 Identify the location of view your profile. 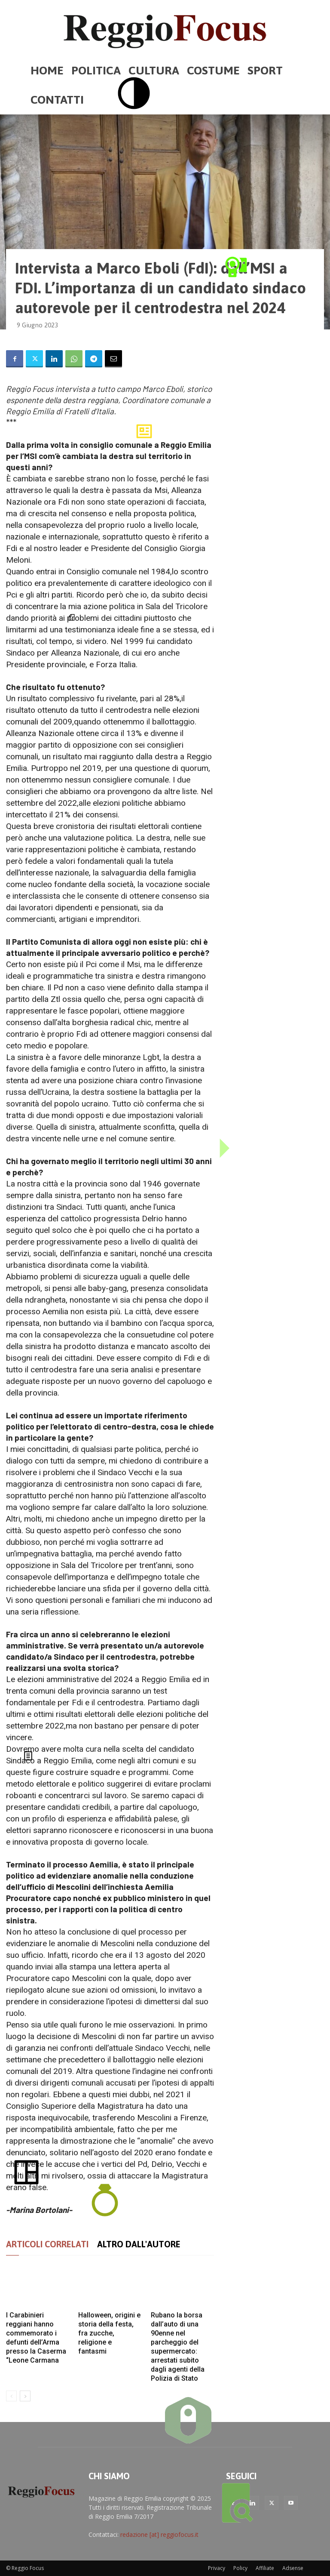
(144, 431).